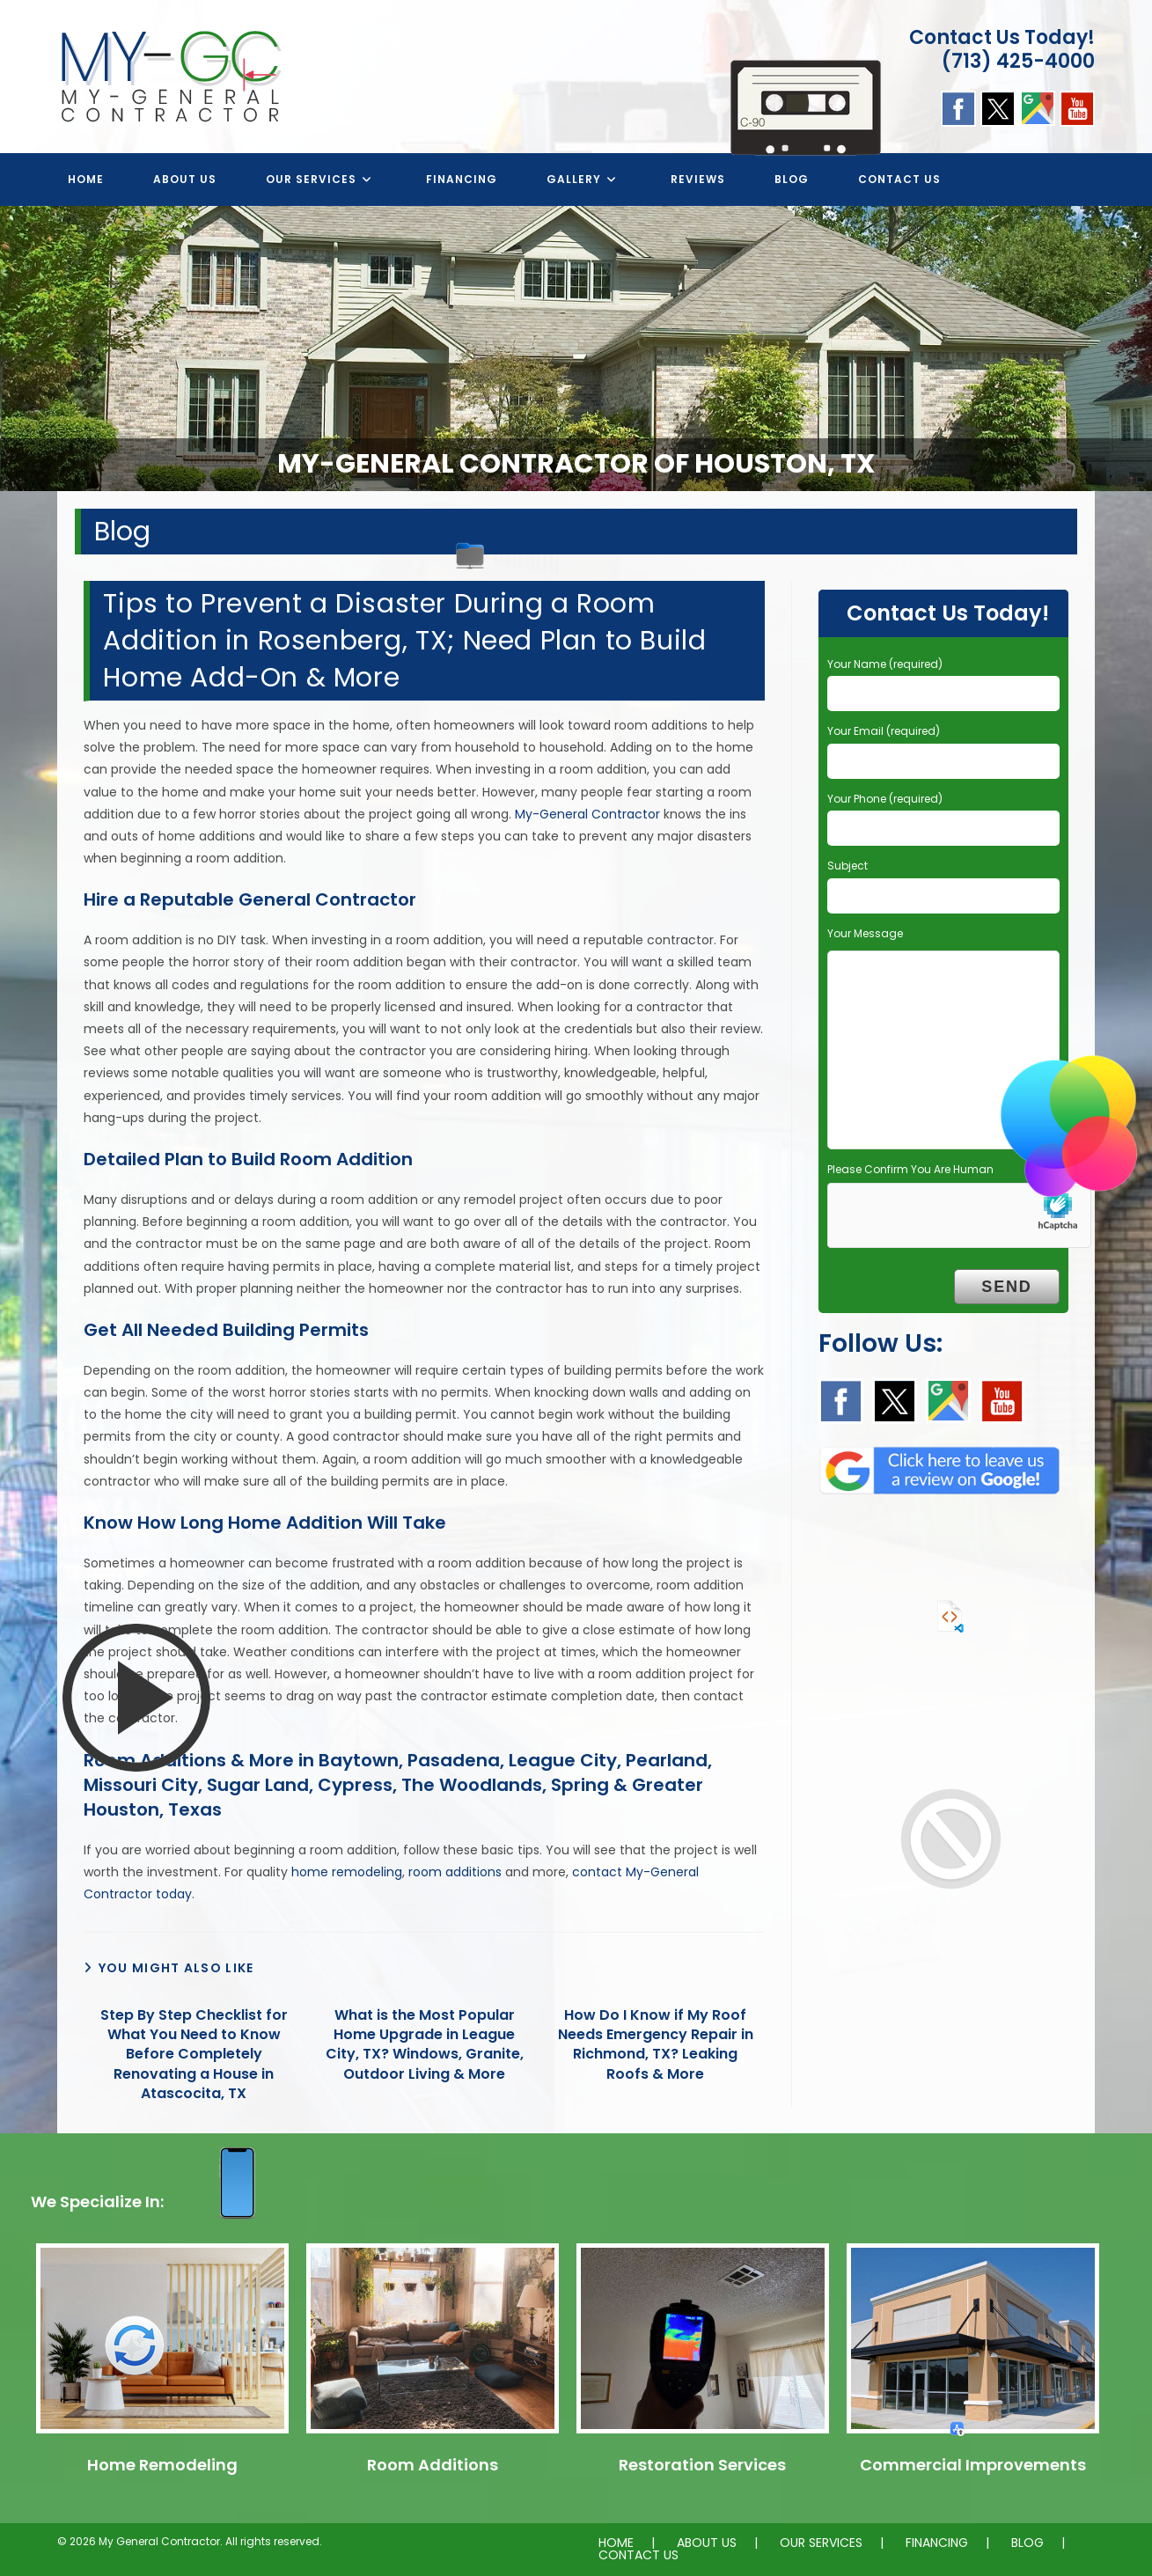 This screenshot has width=1152, height=2576. Describe the element at coordinates (136, 1698) in the screenshot. I see `start or resume a process` at that location.